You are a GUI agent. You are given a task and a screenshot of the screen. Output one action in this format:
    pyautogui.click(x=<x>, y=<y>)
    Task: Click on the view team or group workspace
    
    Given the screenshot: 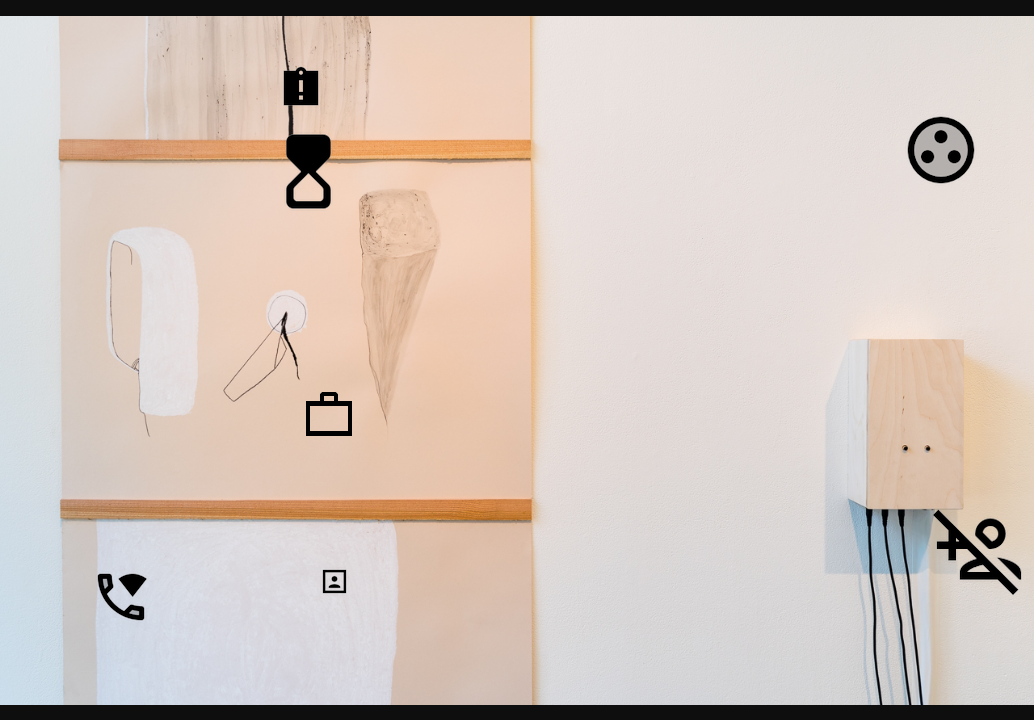 What is the action you would take?
    pyautogui.click(x=941, y=150)
    